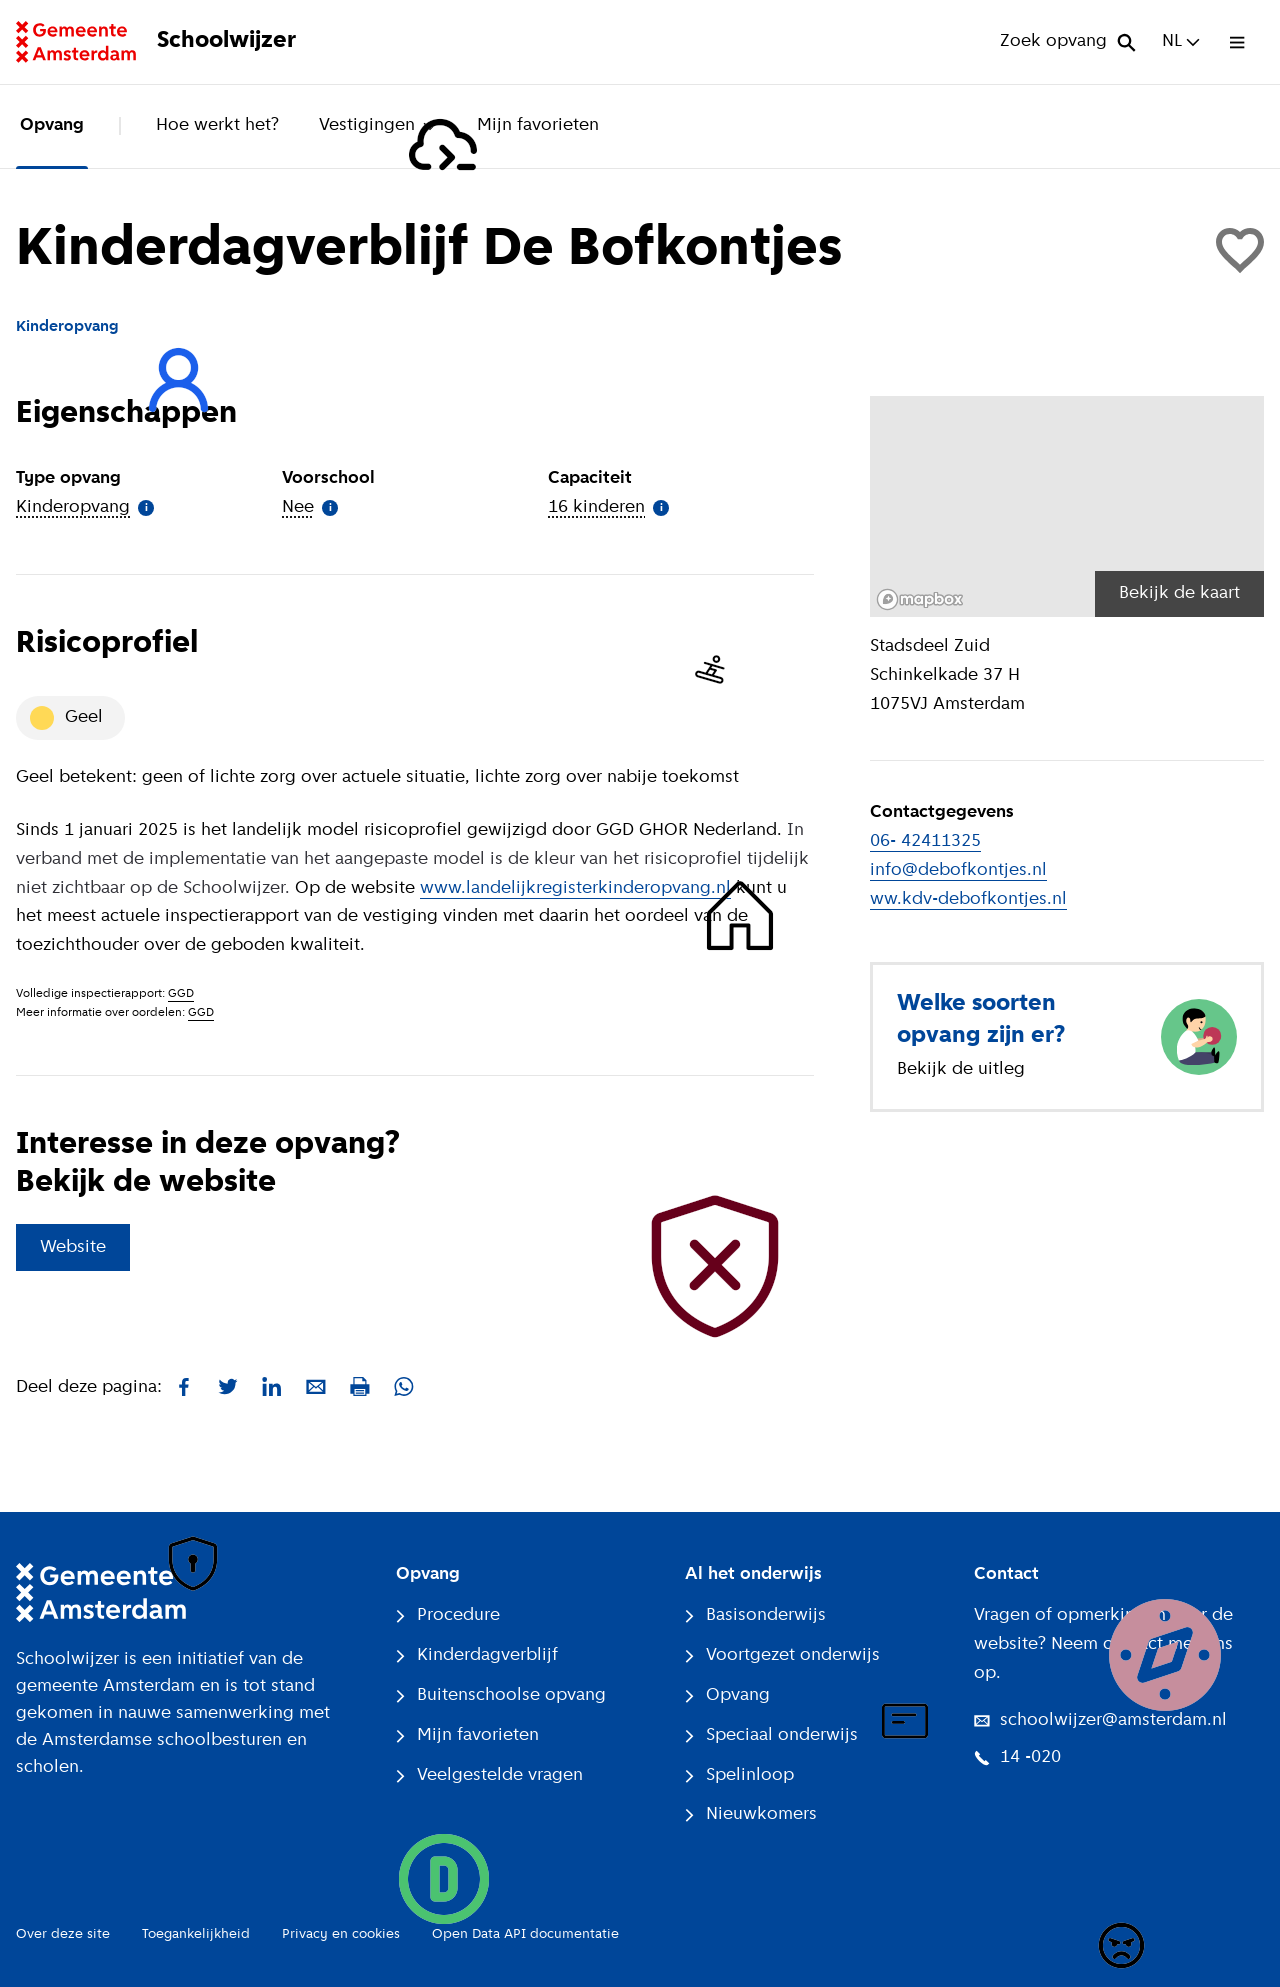  What do you see at coordinates (715, 1268) in the screenshot?
I see `security check failed or blocked` at bounding box center [715, 1268].